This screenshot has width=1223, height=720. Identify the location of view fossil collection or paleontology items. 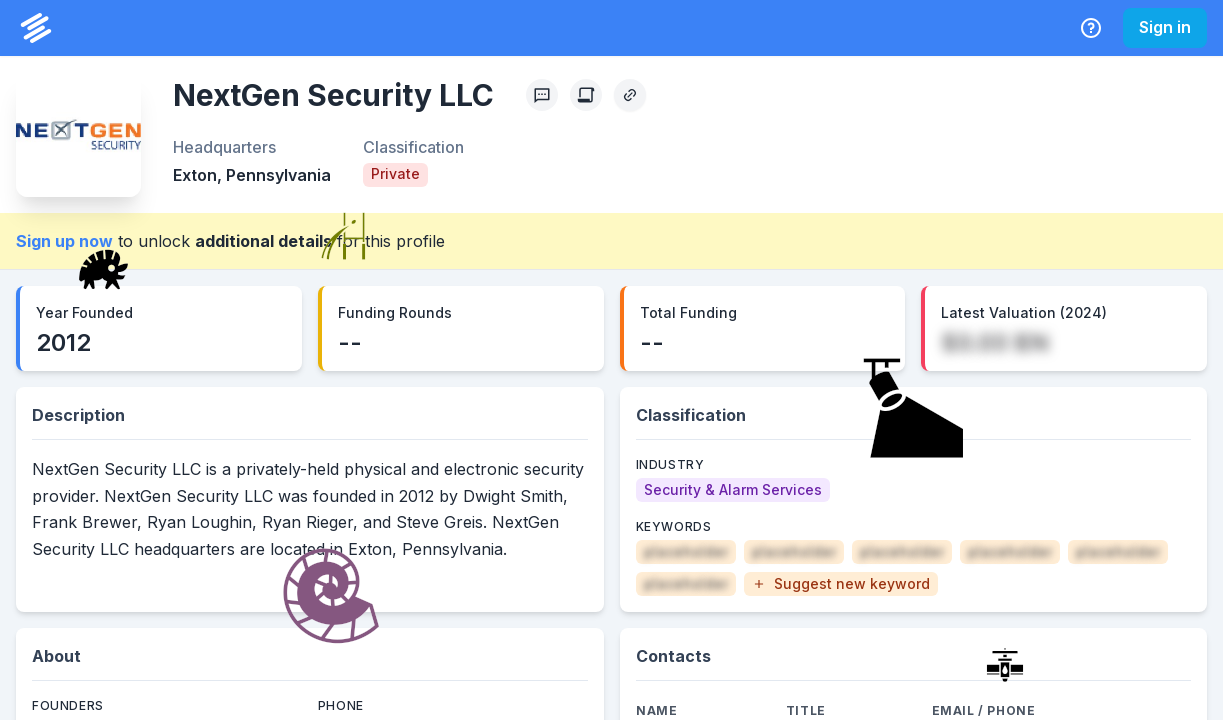
(331, 596).